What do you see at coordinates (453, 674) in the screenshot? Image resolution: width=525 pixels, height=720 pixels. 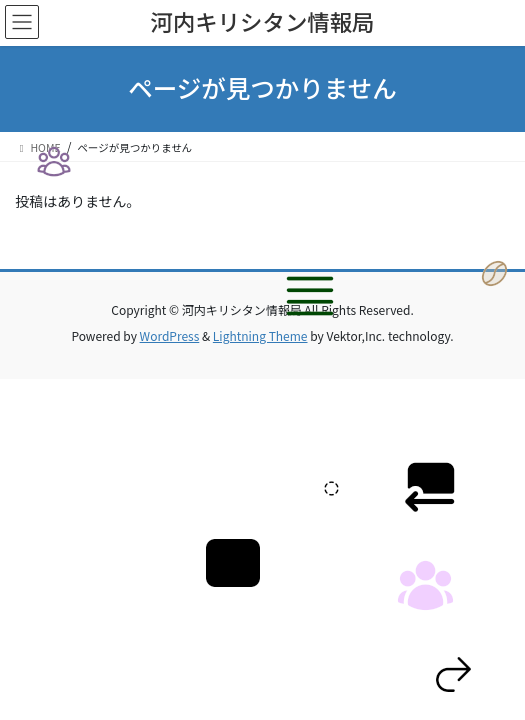 I see `redo last action` at bounding box center [453, 674].